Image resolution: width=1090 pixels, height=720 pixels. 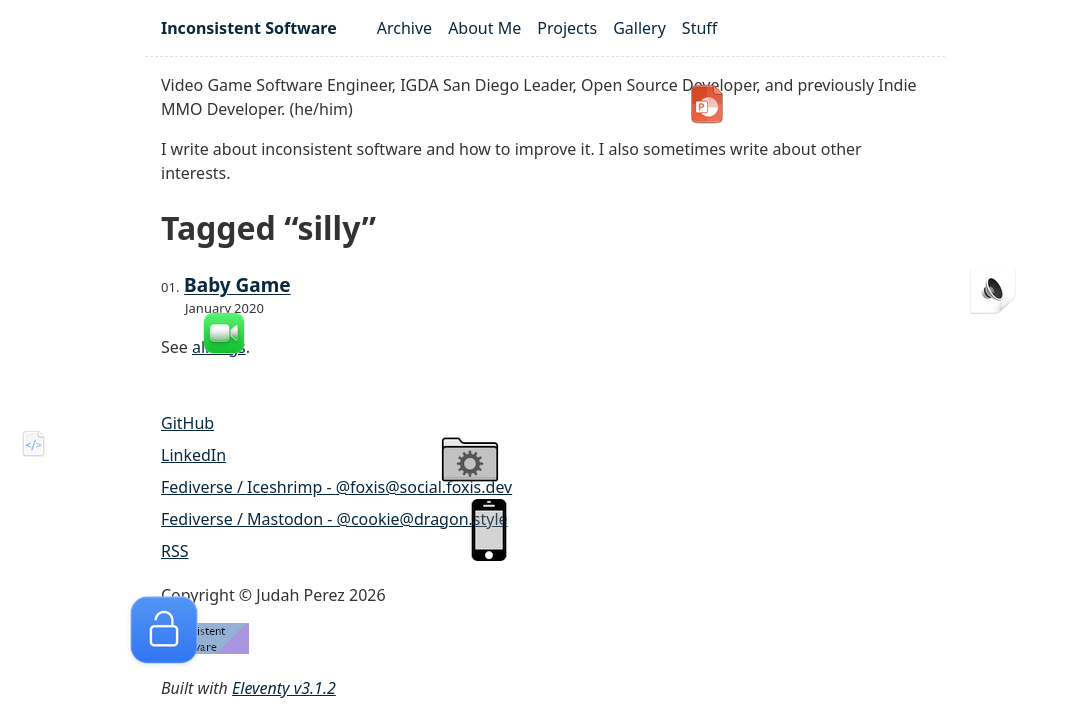 What do you see at coordinates (707, 104) in the screenshot?
I see `open a PowerPoint presentation file` at bounding box center [707, 104].